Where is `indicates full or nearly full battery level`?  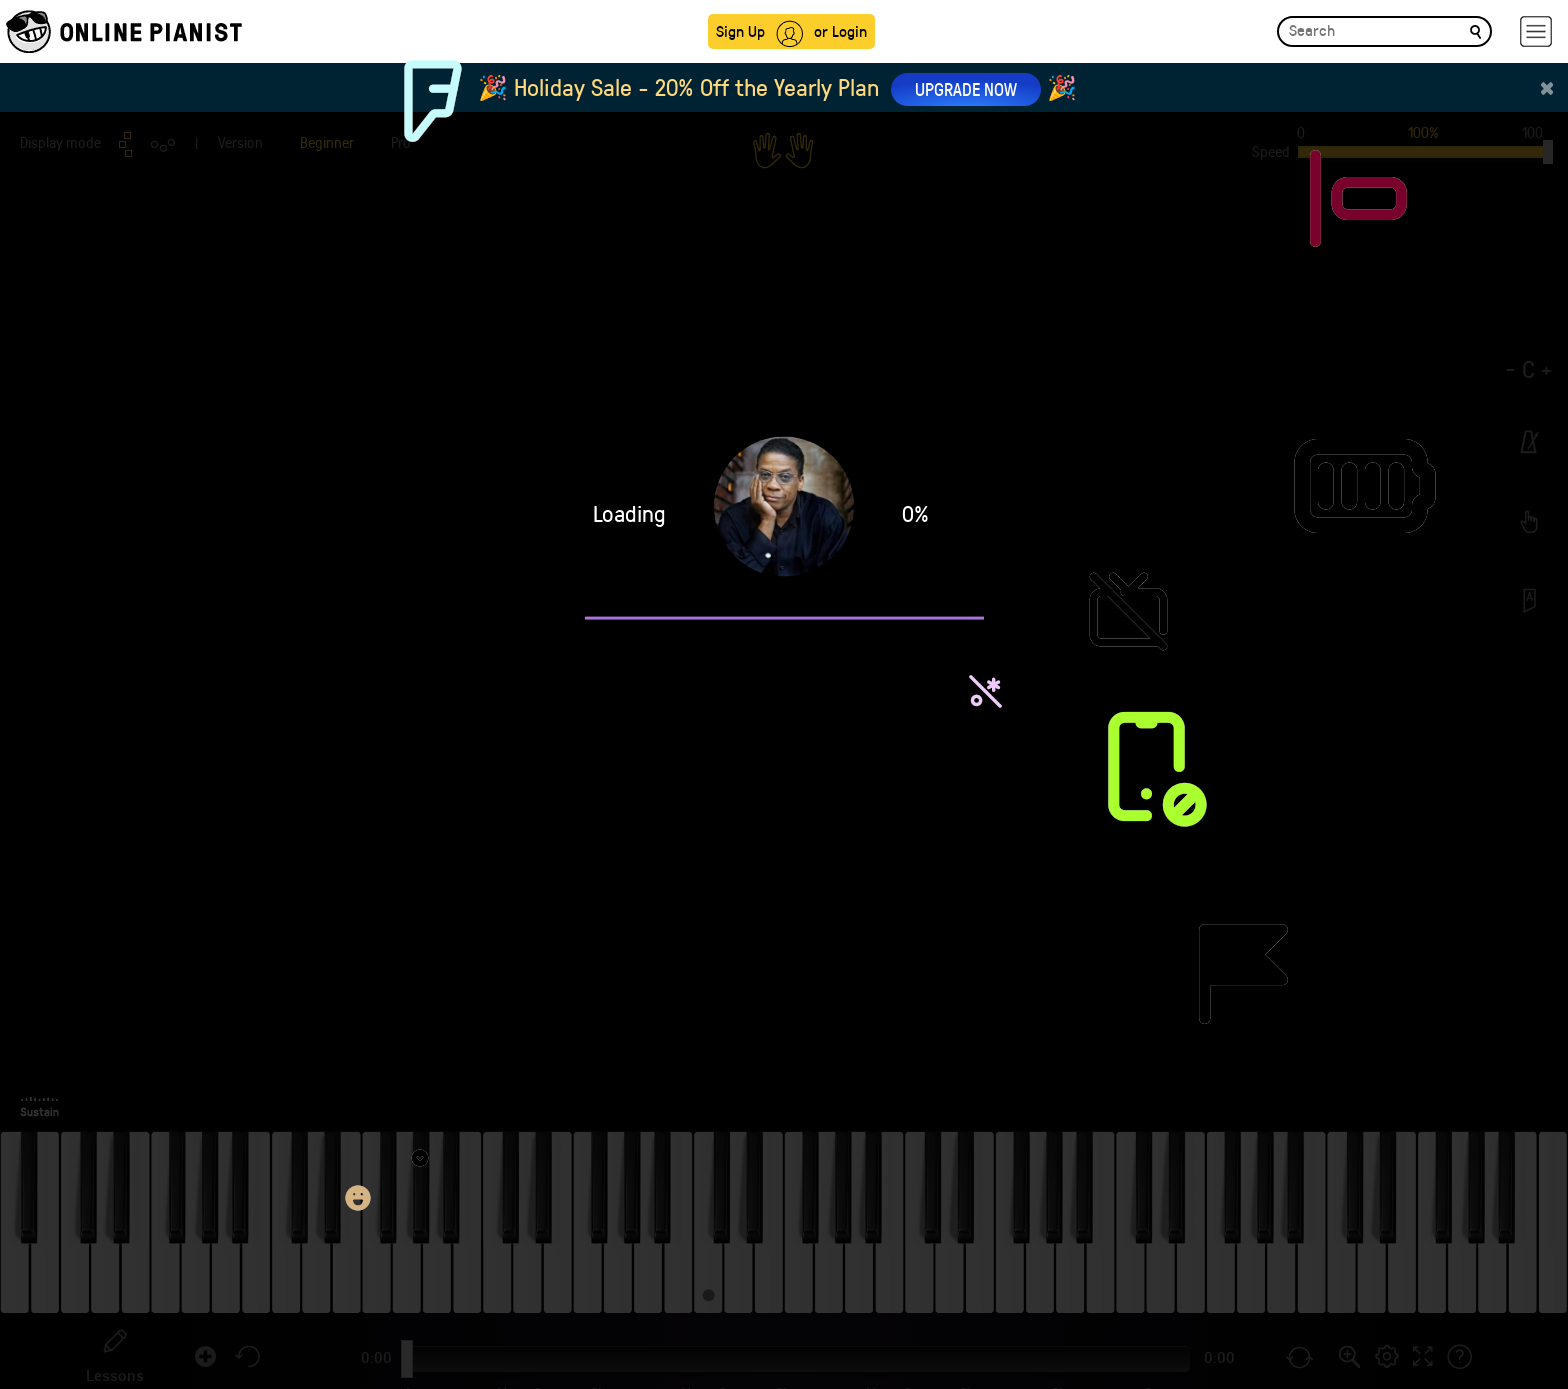 indicates full or nearly full battery level is located at coordinates (1365, 486).